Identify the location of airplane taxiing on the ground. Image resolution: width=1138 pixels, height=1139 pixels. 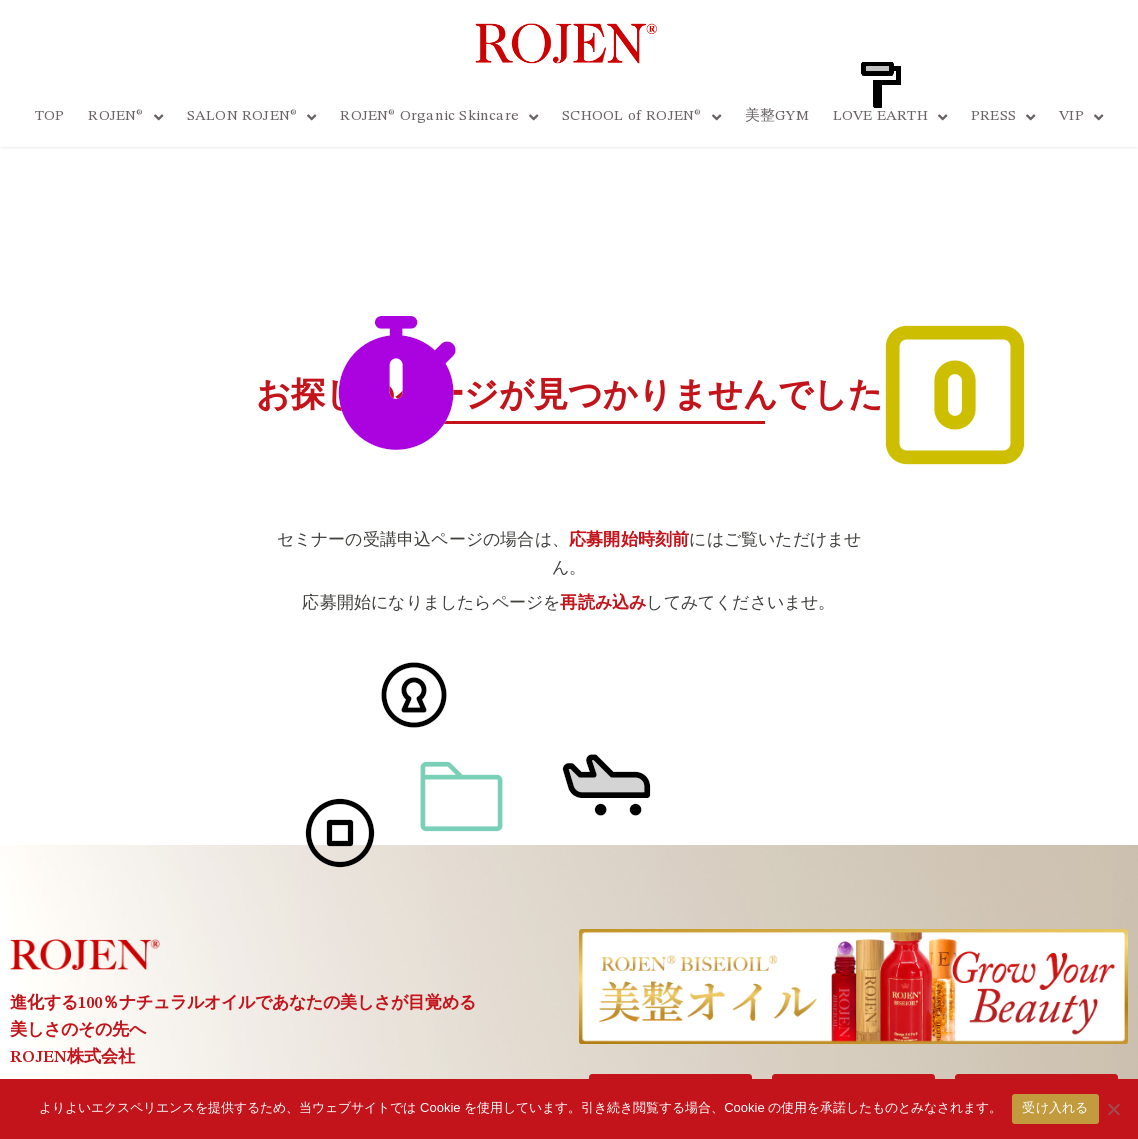
(606, 783).